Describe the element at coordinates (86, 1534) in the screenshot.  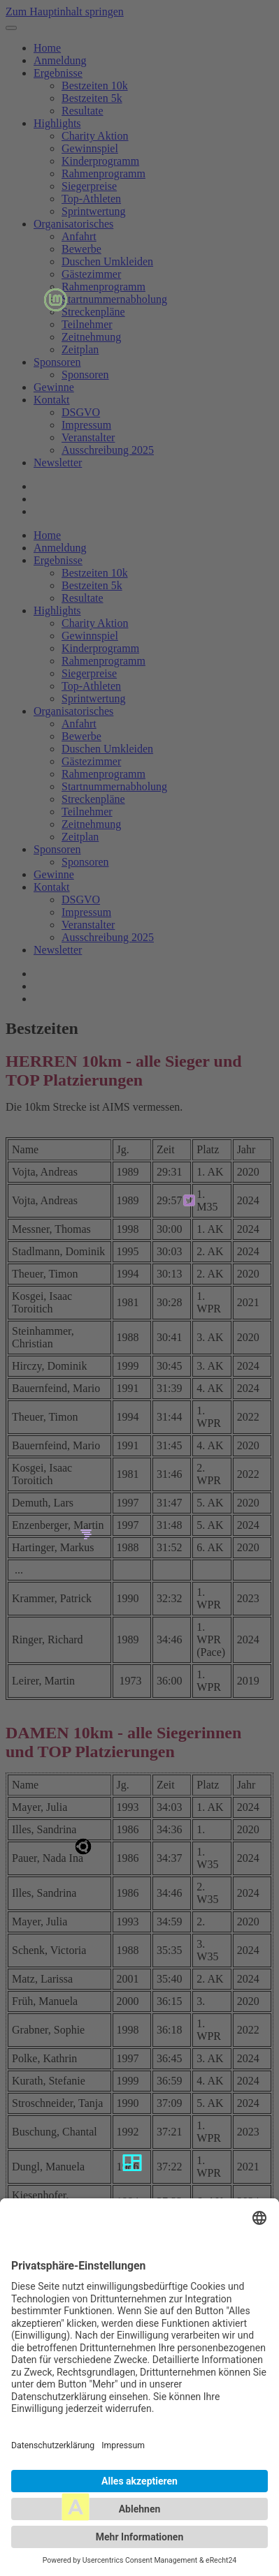
I see `indicates tornado or severe weather warning` at that location.